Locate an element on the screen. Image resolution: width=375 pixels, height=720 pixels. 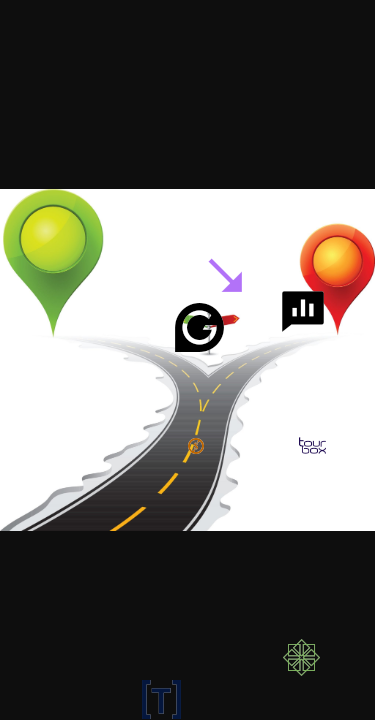
CentOS Linux distribution logo is located at coordinates (301, 657).